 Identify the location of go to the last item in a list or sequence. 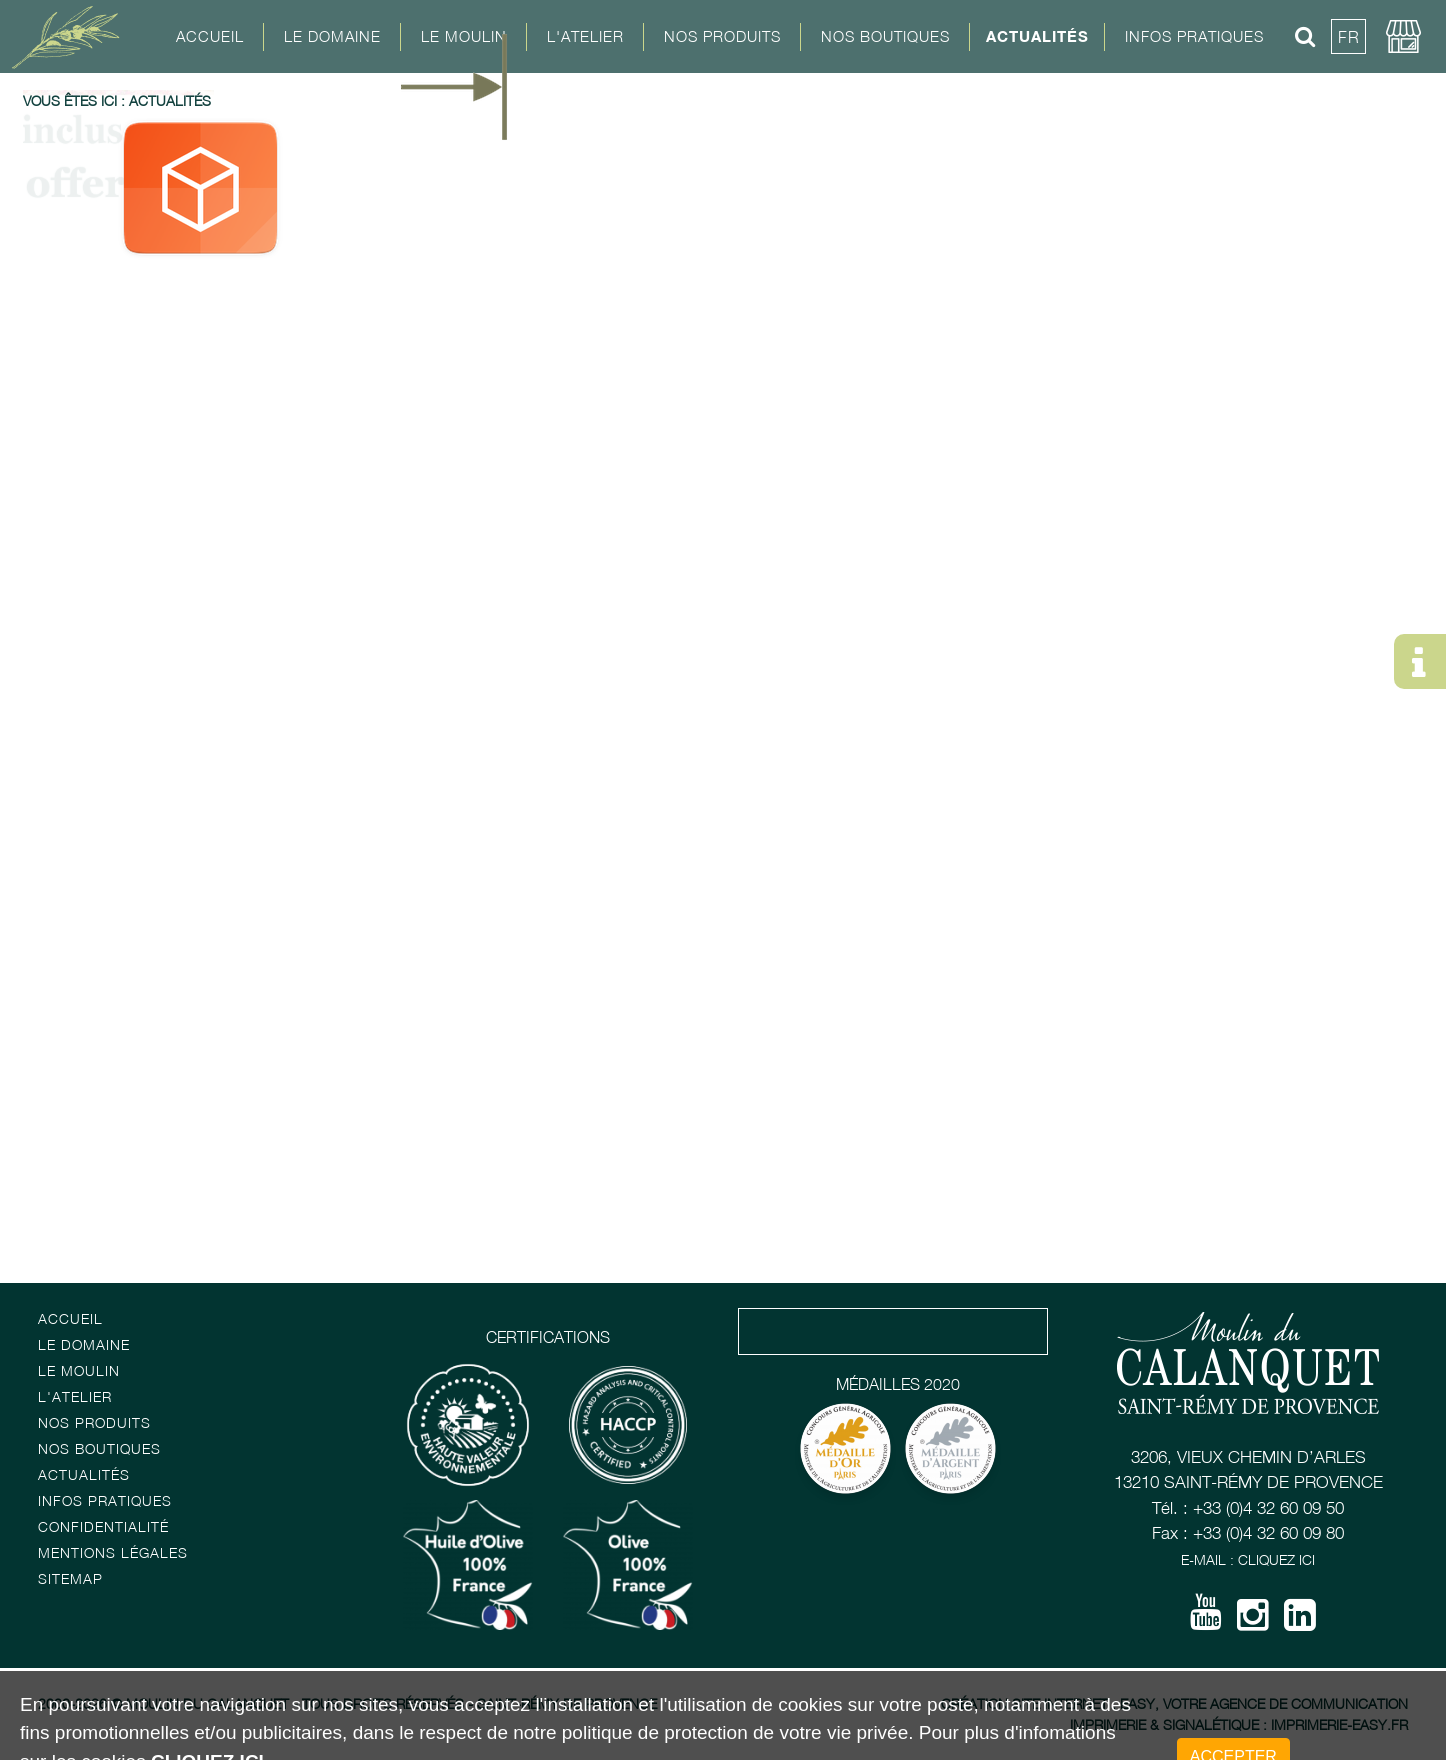
(454, 87).